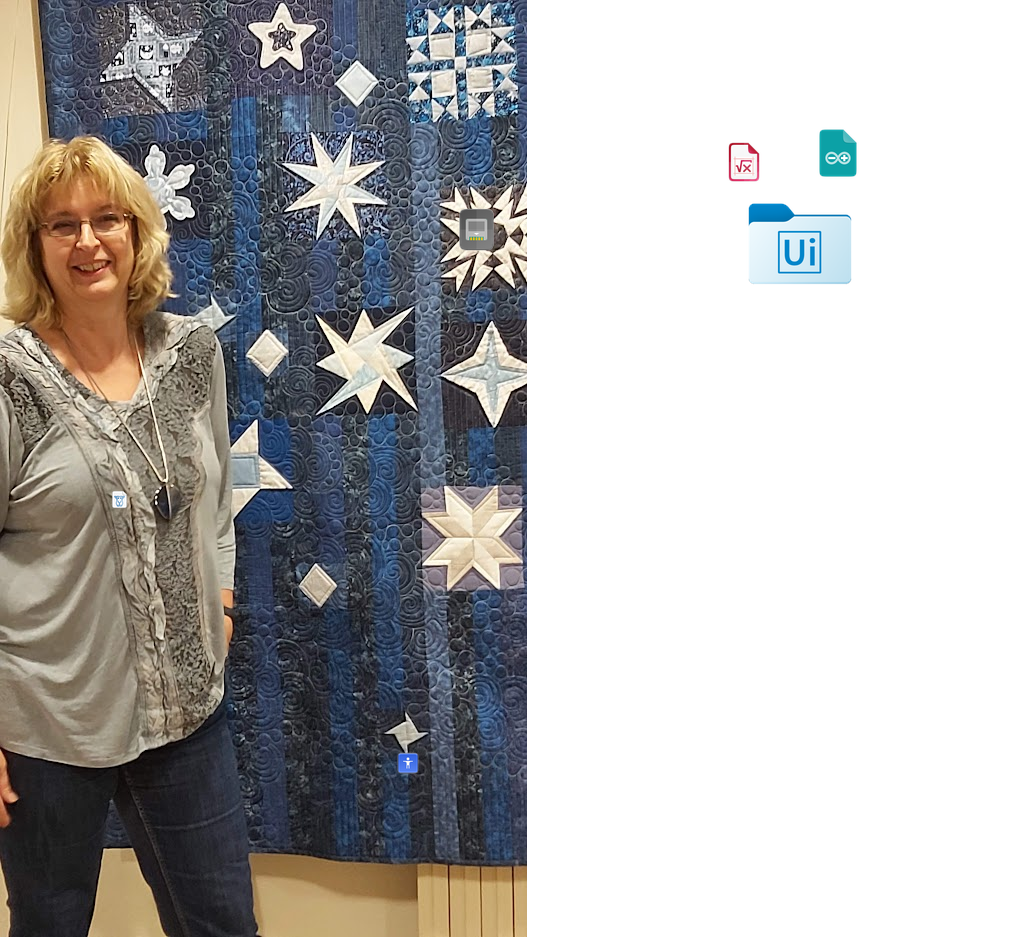 This screenshot has width=1024, height=941. What do you see at coordinates (838, 153) in the screenshot?
I see `an arduino sketch or code file` at bounding box center [838, 153].